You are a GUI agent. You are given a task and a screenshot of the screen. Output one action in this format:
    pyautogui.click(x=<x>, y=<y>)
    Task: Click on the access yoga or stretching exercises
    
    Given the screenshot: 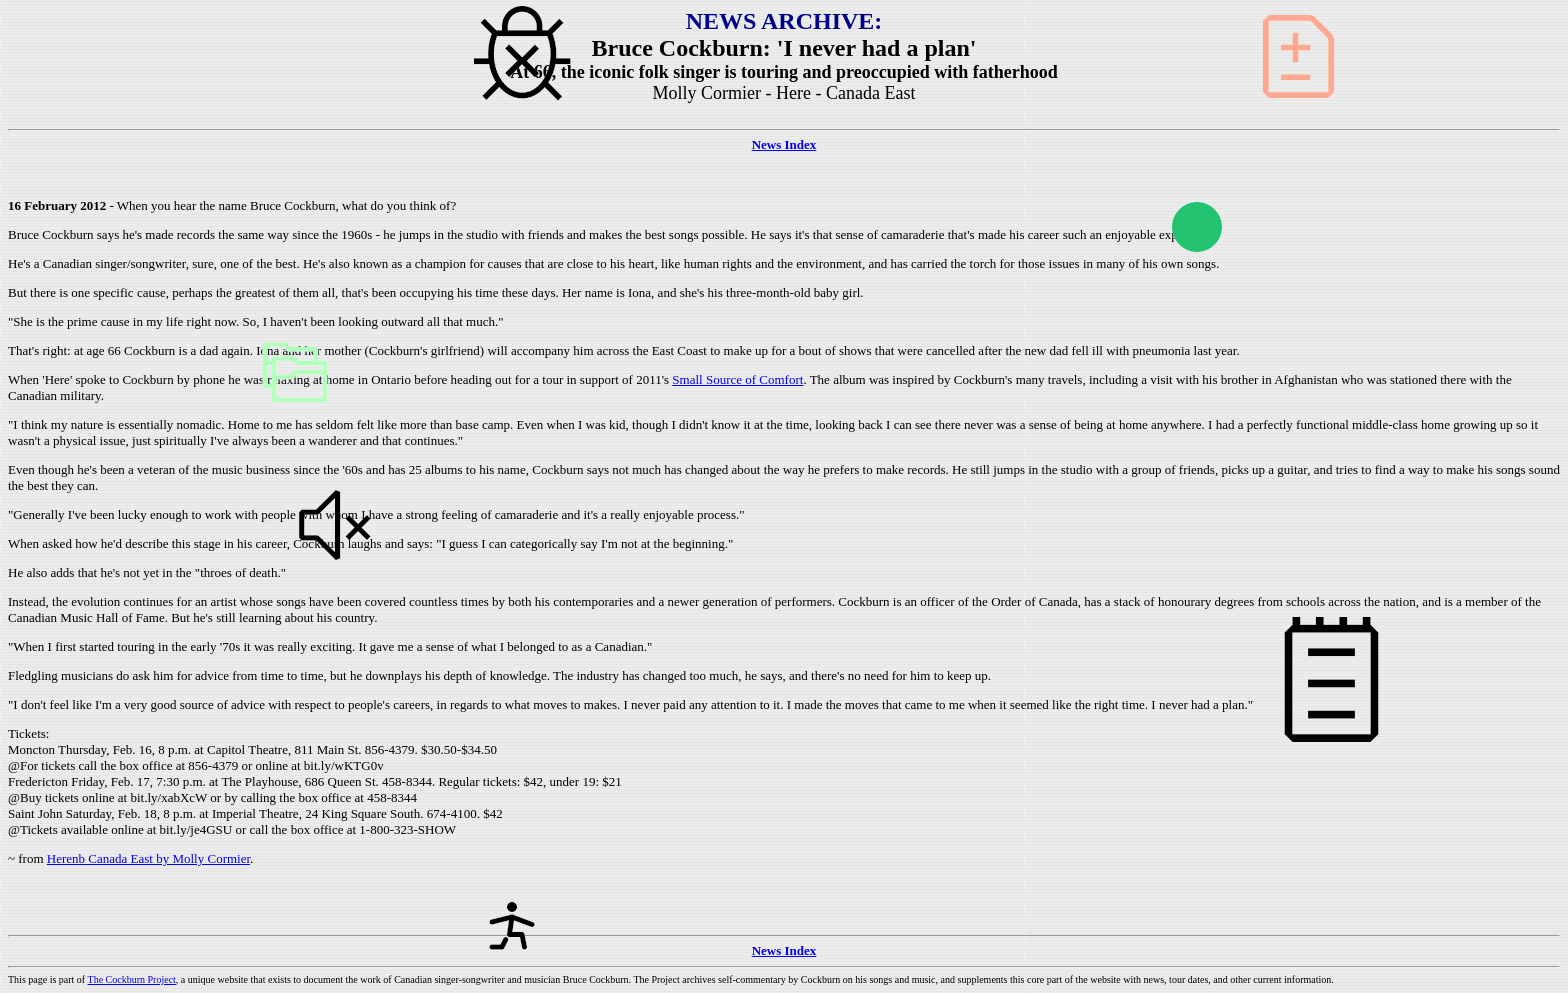 What is the action you would take?
    pyautogui.click(x=512, y=927)
    